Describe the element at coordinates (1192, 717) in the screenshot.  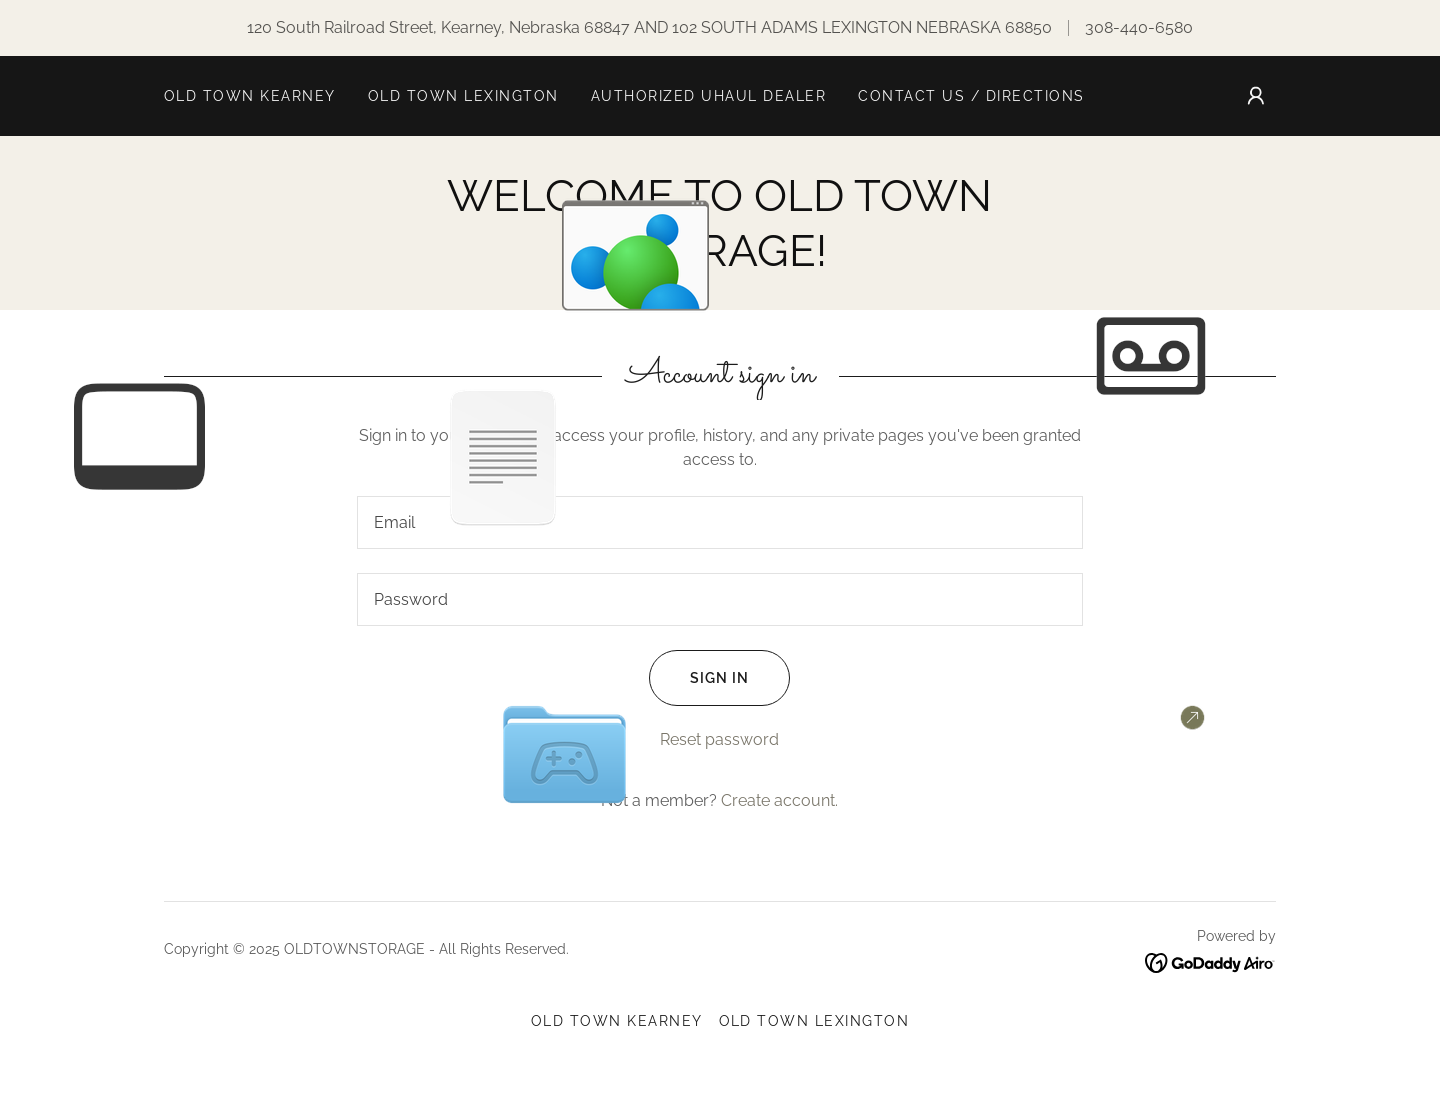
I see `indicates a symbolic link or shortcut to another file` at that location.